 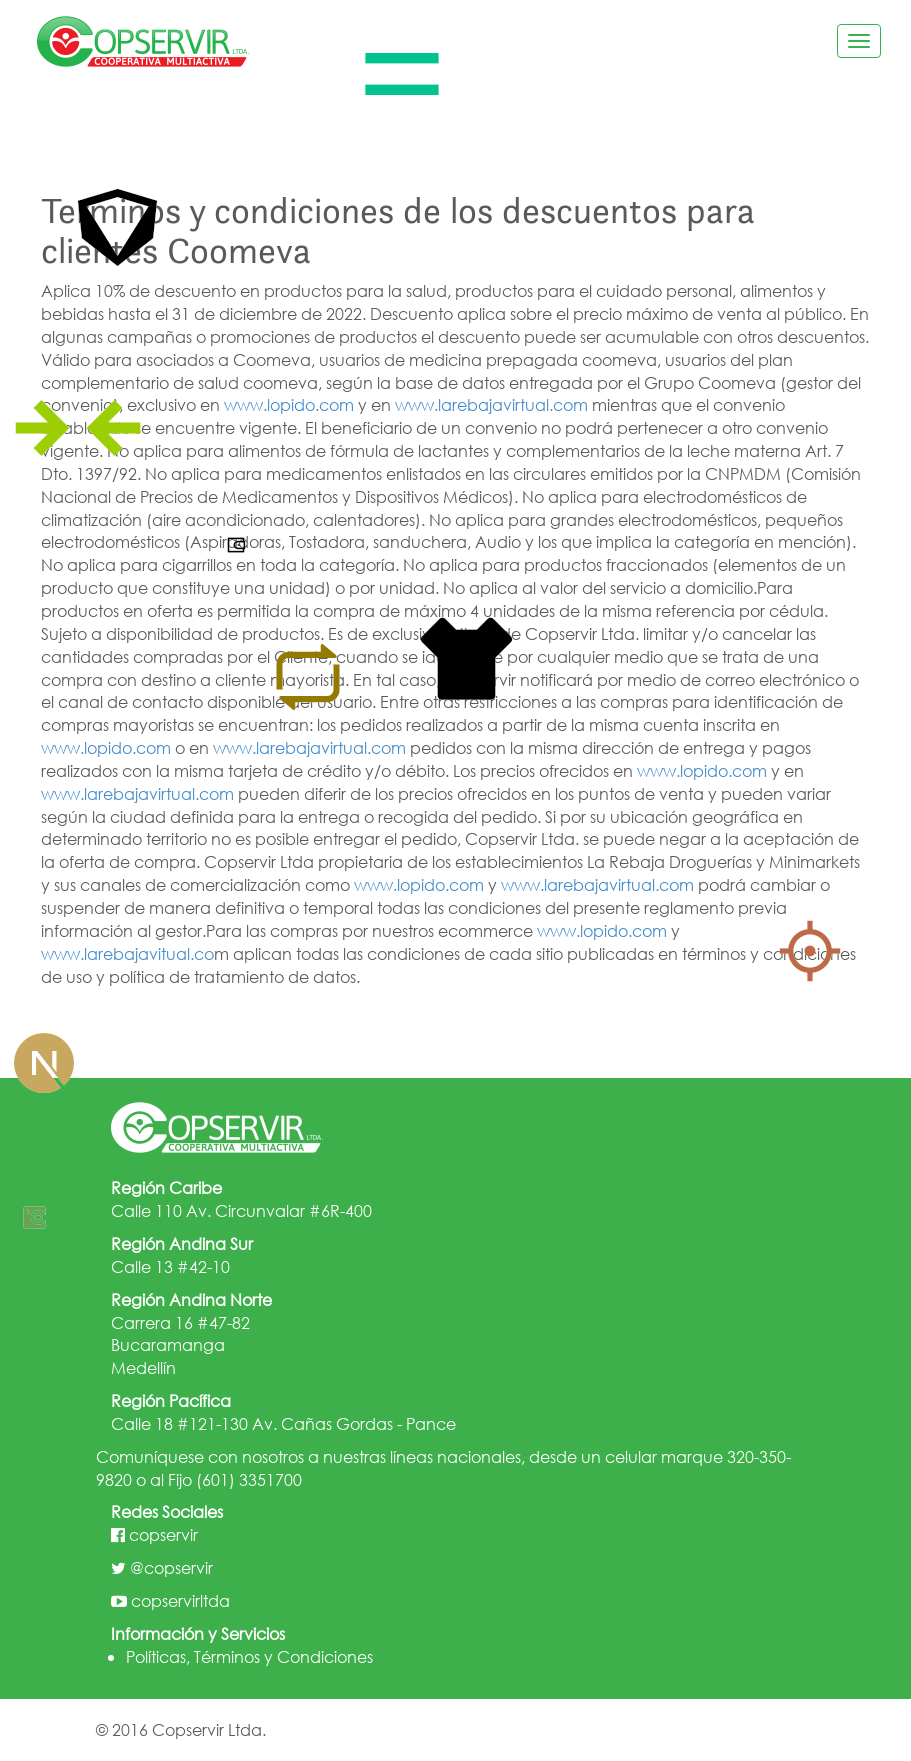 I want to click on Next.js framework logo, so click(x=44, y=1063).